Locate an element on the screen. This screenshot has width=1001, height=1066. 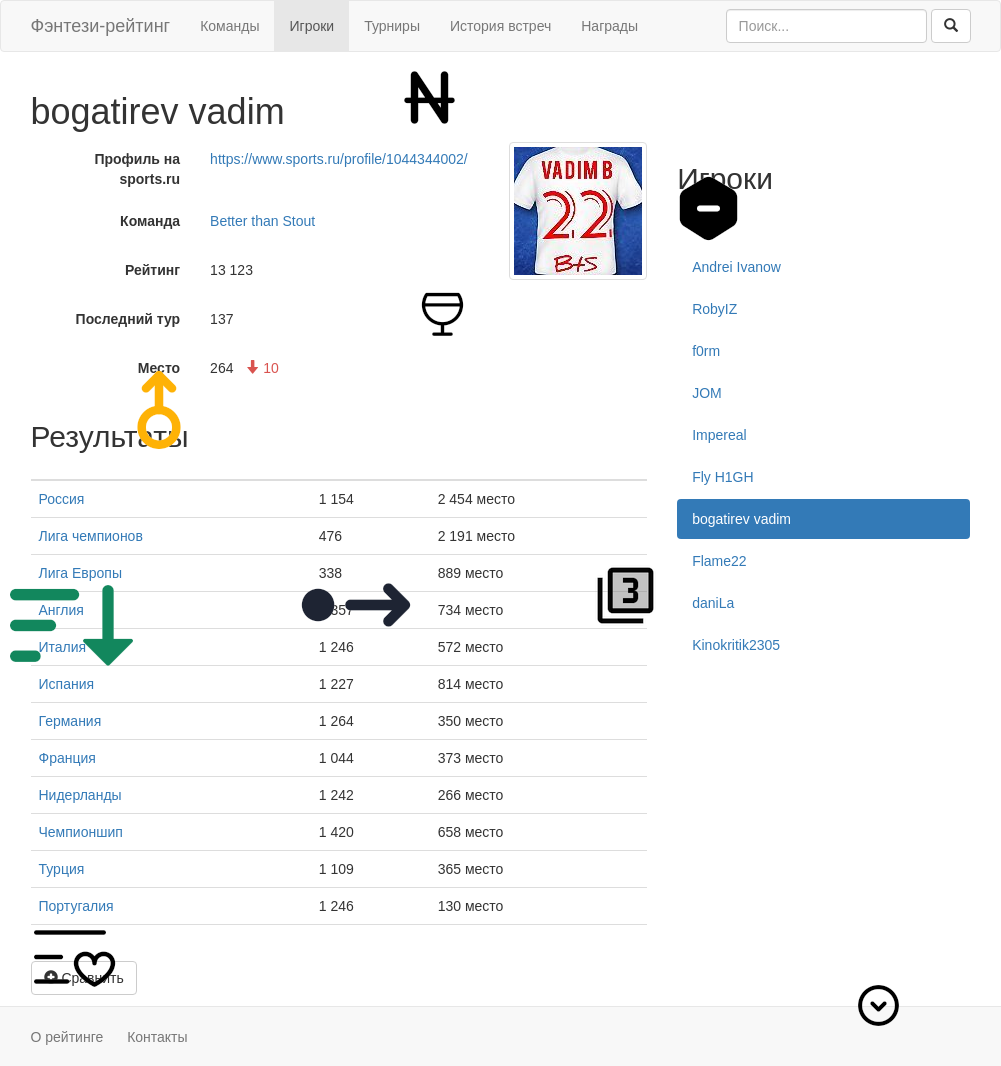
select filter option 3 is located at coordinates (625, 595).